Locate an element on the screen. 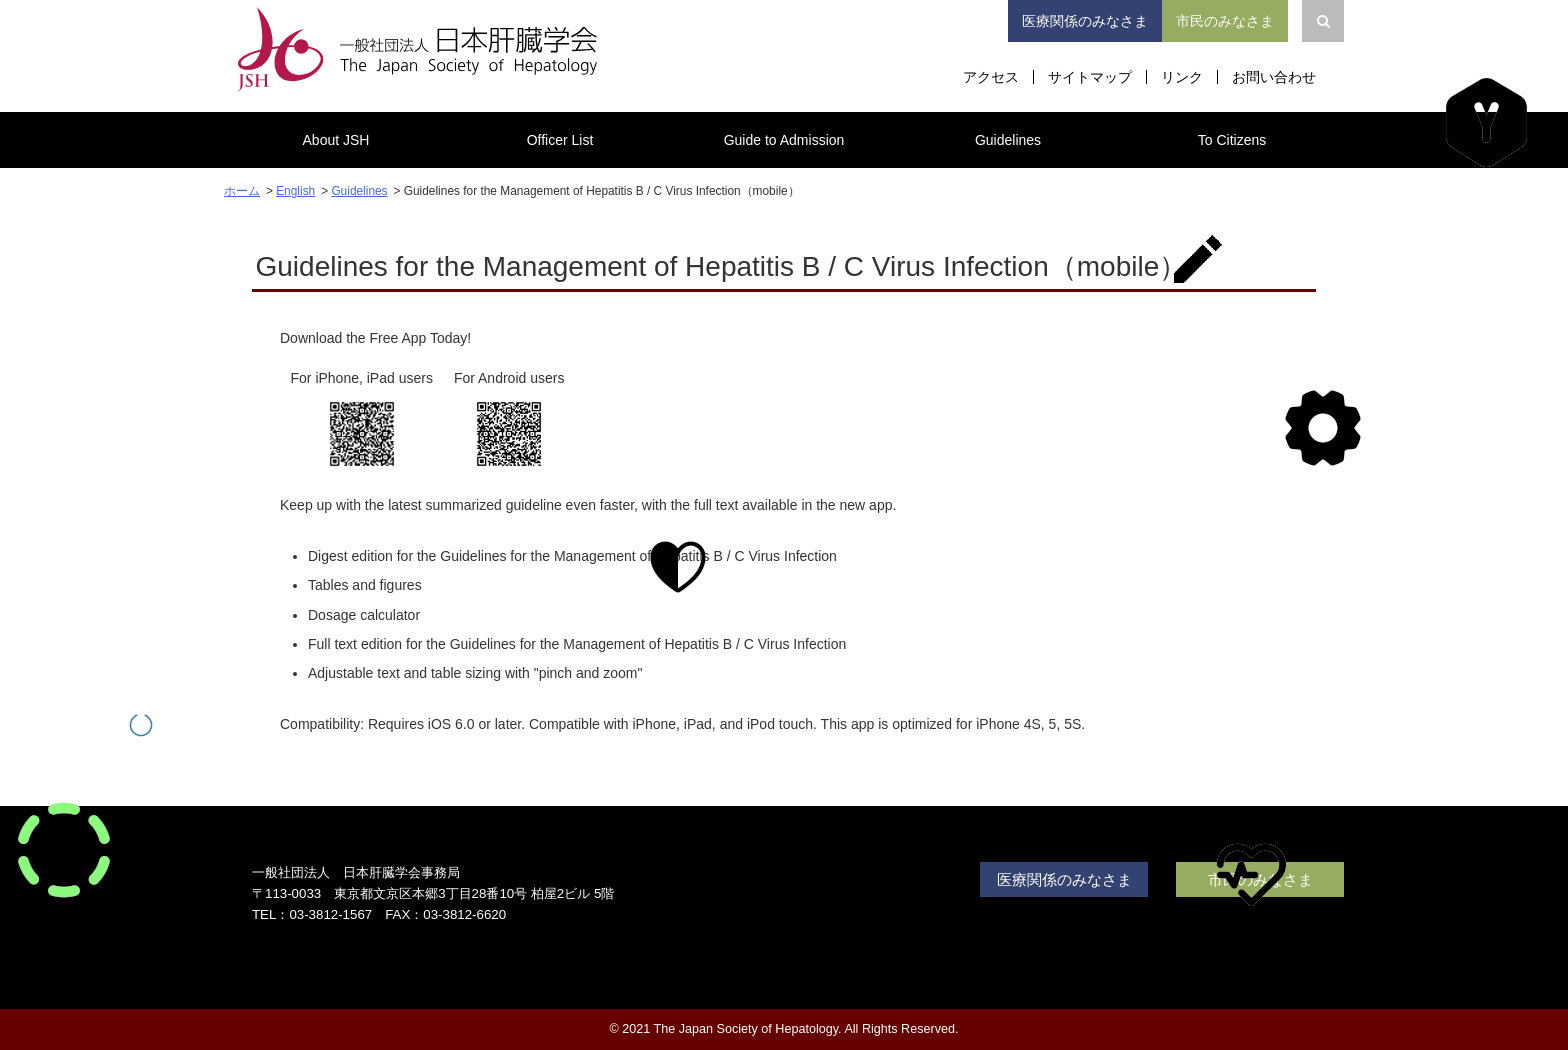 This screenshot has width=1568, height=1050. edit this item is located at coordinates (1197, 259).